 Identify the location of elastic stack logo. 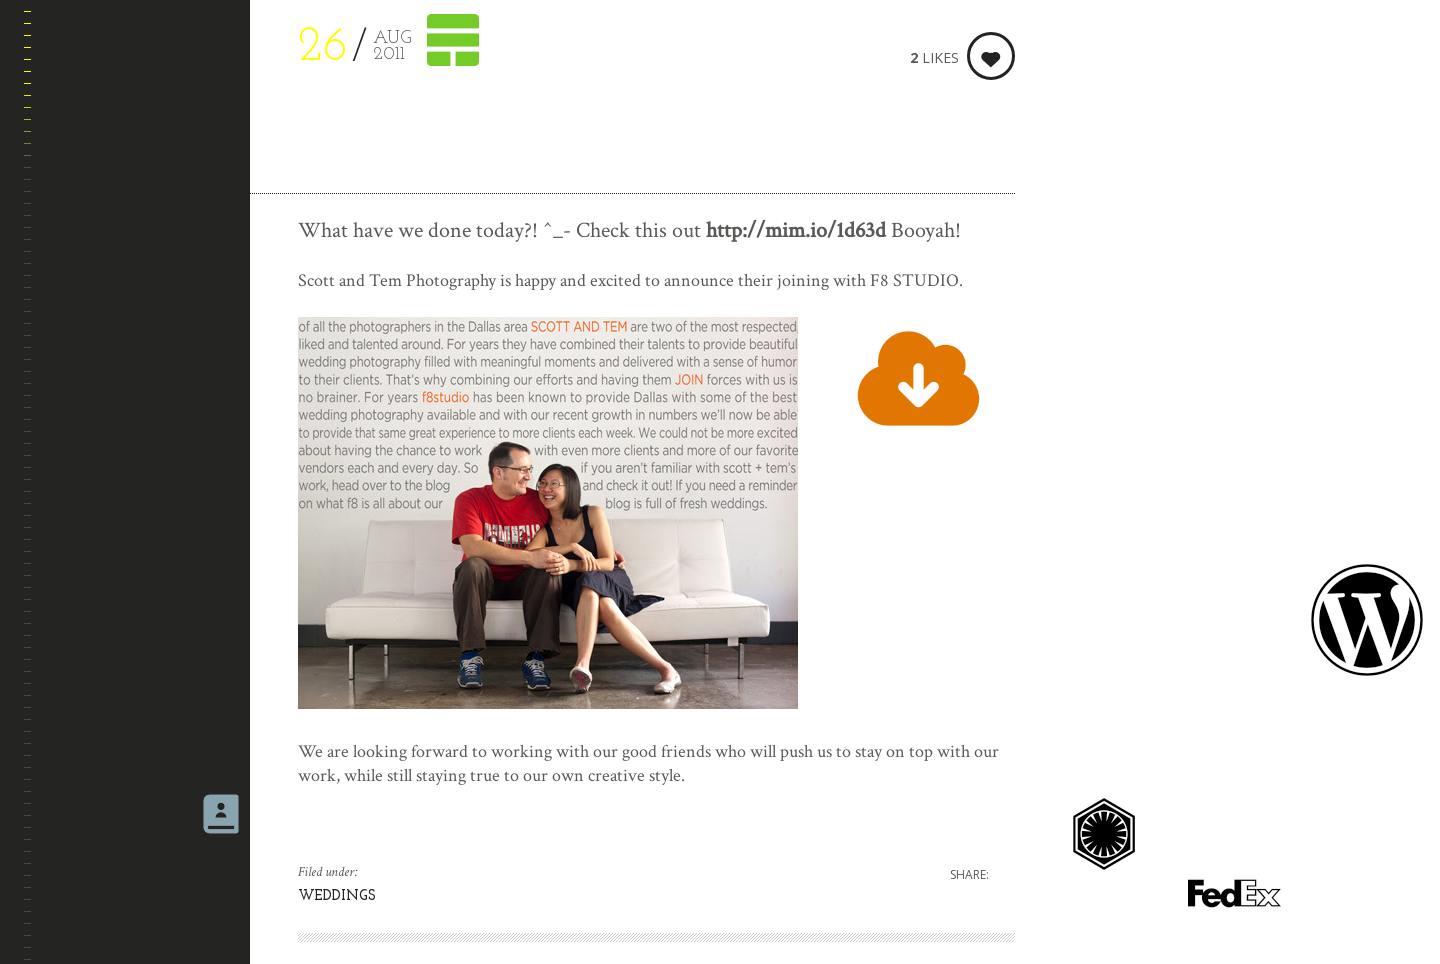
(453, 40).